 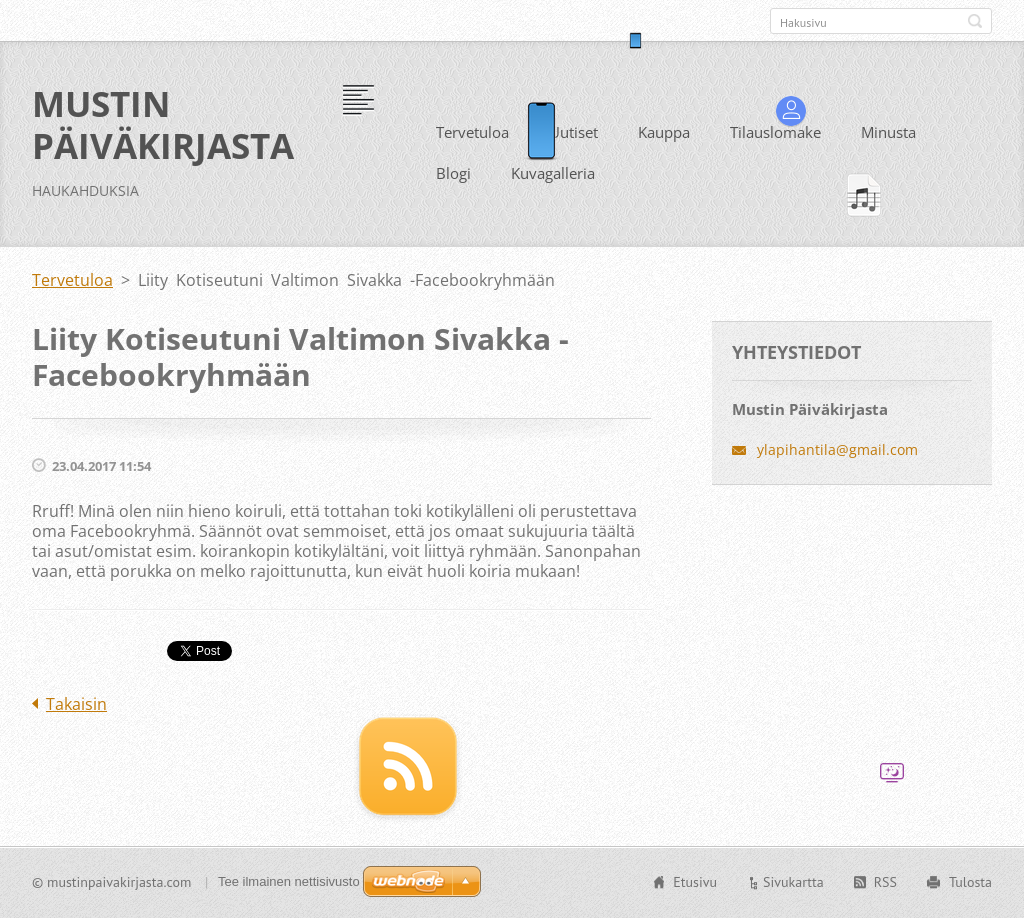 What do you see at coordinates (791, 111) in the screenshot?
I see `indicates a personal or user-owned item` at bounding box center [791, 111].